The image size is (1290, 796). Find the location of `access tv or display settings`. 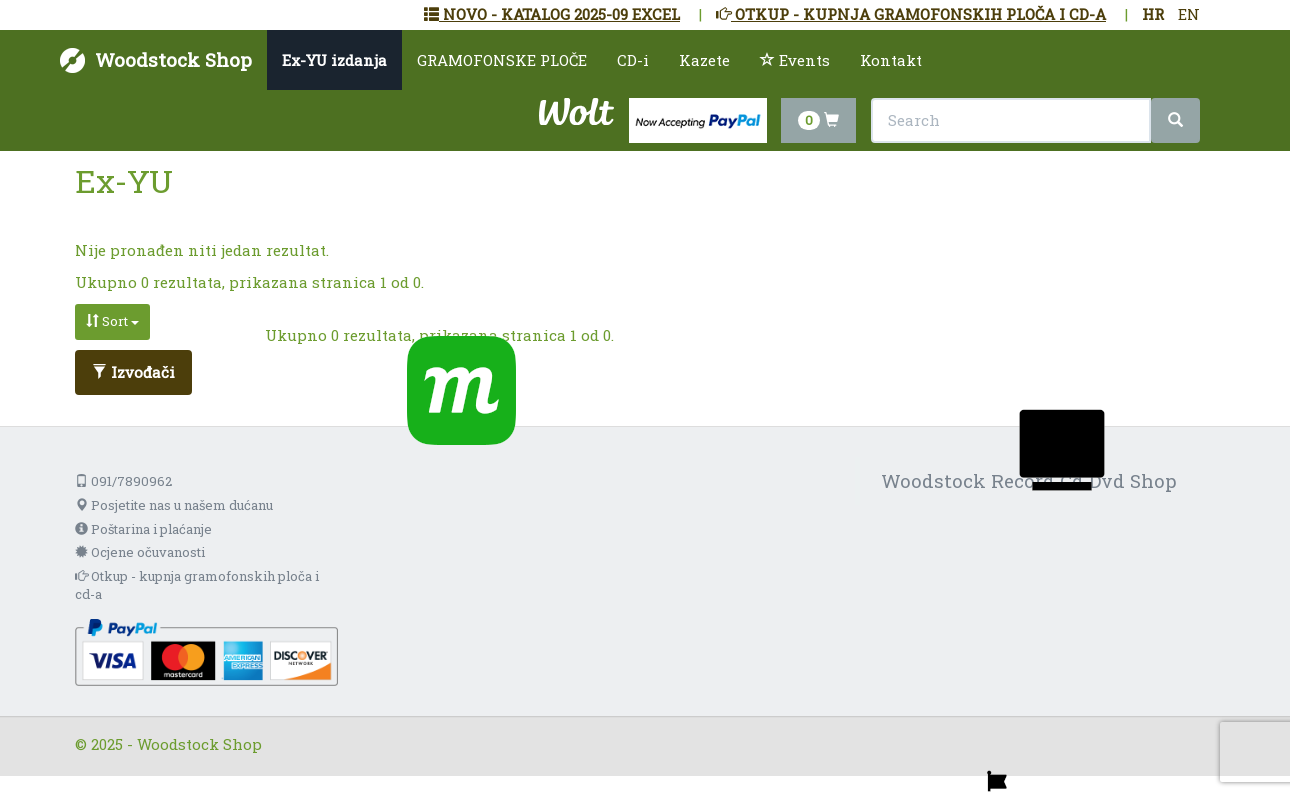

access tv or display settings is located at coordinates (1062, 448).